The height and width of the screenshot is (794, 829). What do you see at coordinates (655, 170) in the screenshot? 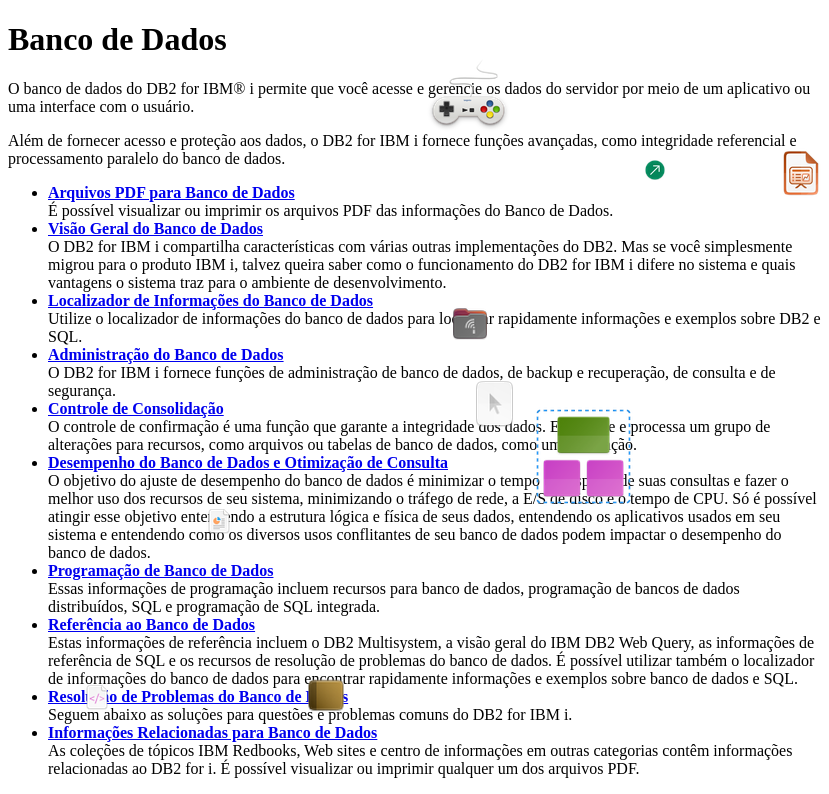
I see `indicates a symbolic link or shortcut to another file` at bounding box center [655, 170].